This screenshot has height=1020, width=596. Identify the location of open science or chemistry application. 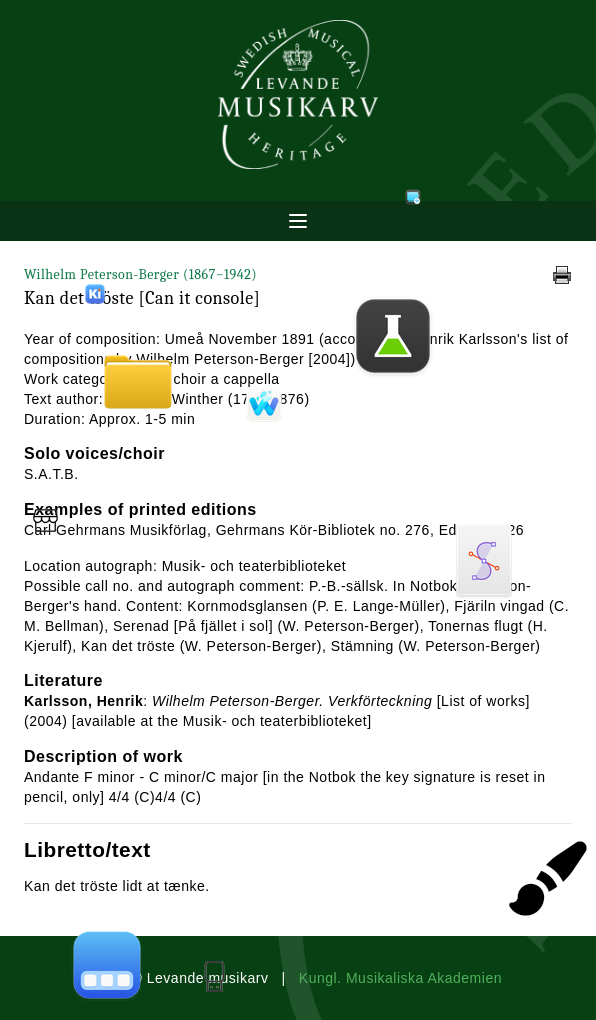
(393, 336).